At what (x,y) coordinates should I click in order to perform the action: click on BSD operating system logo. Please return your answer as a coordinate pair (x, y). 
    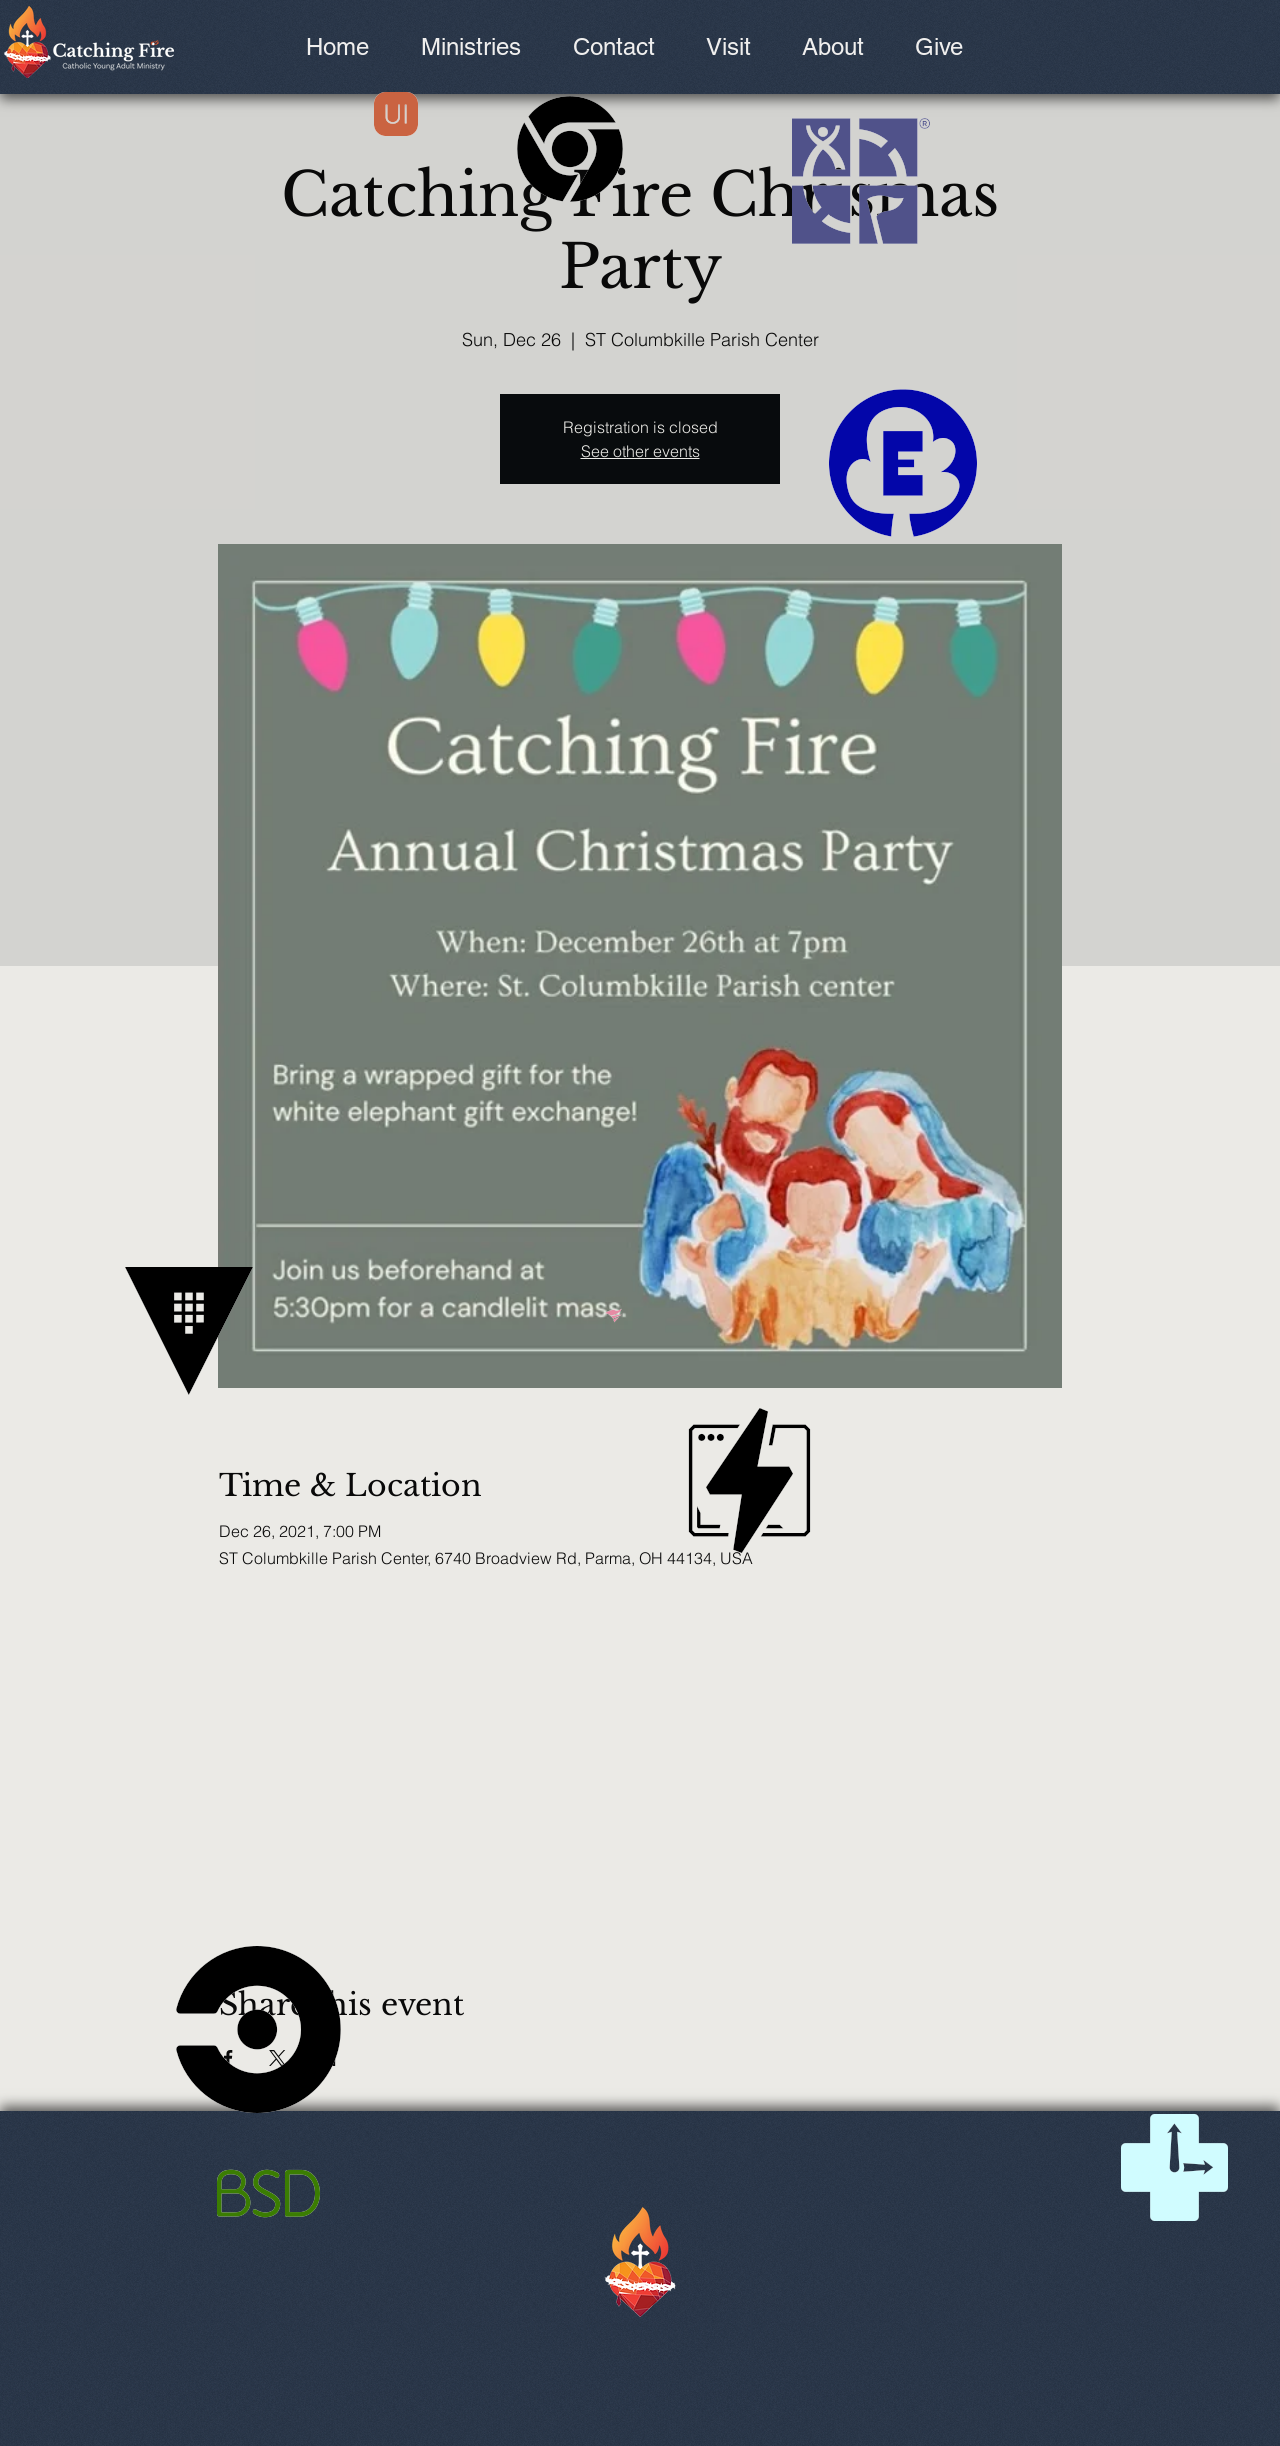
    Looking at the image, I should click on (268, 2193).